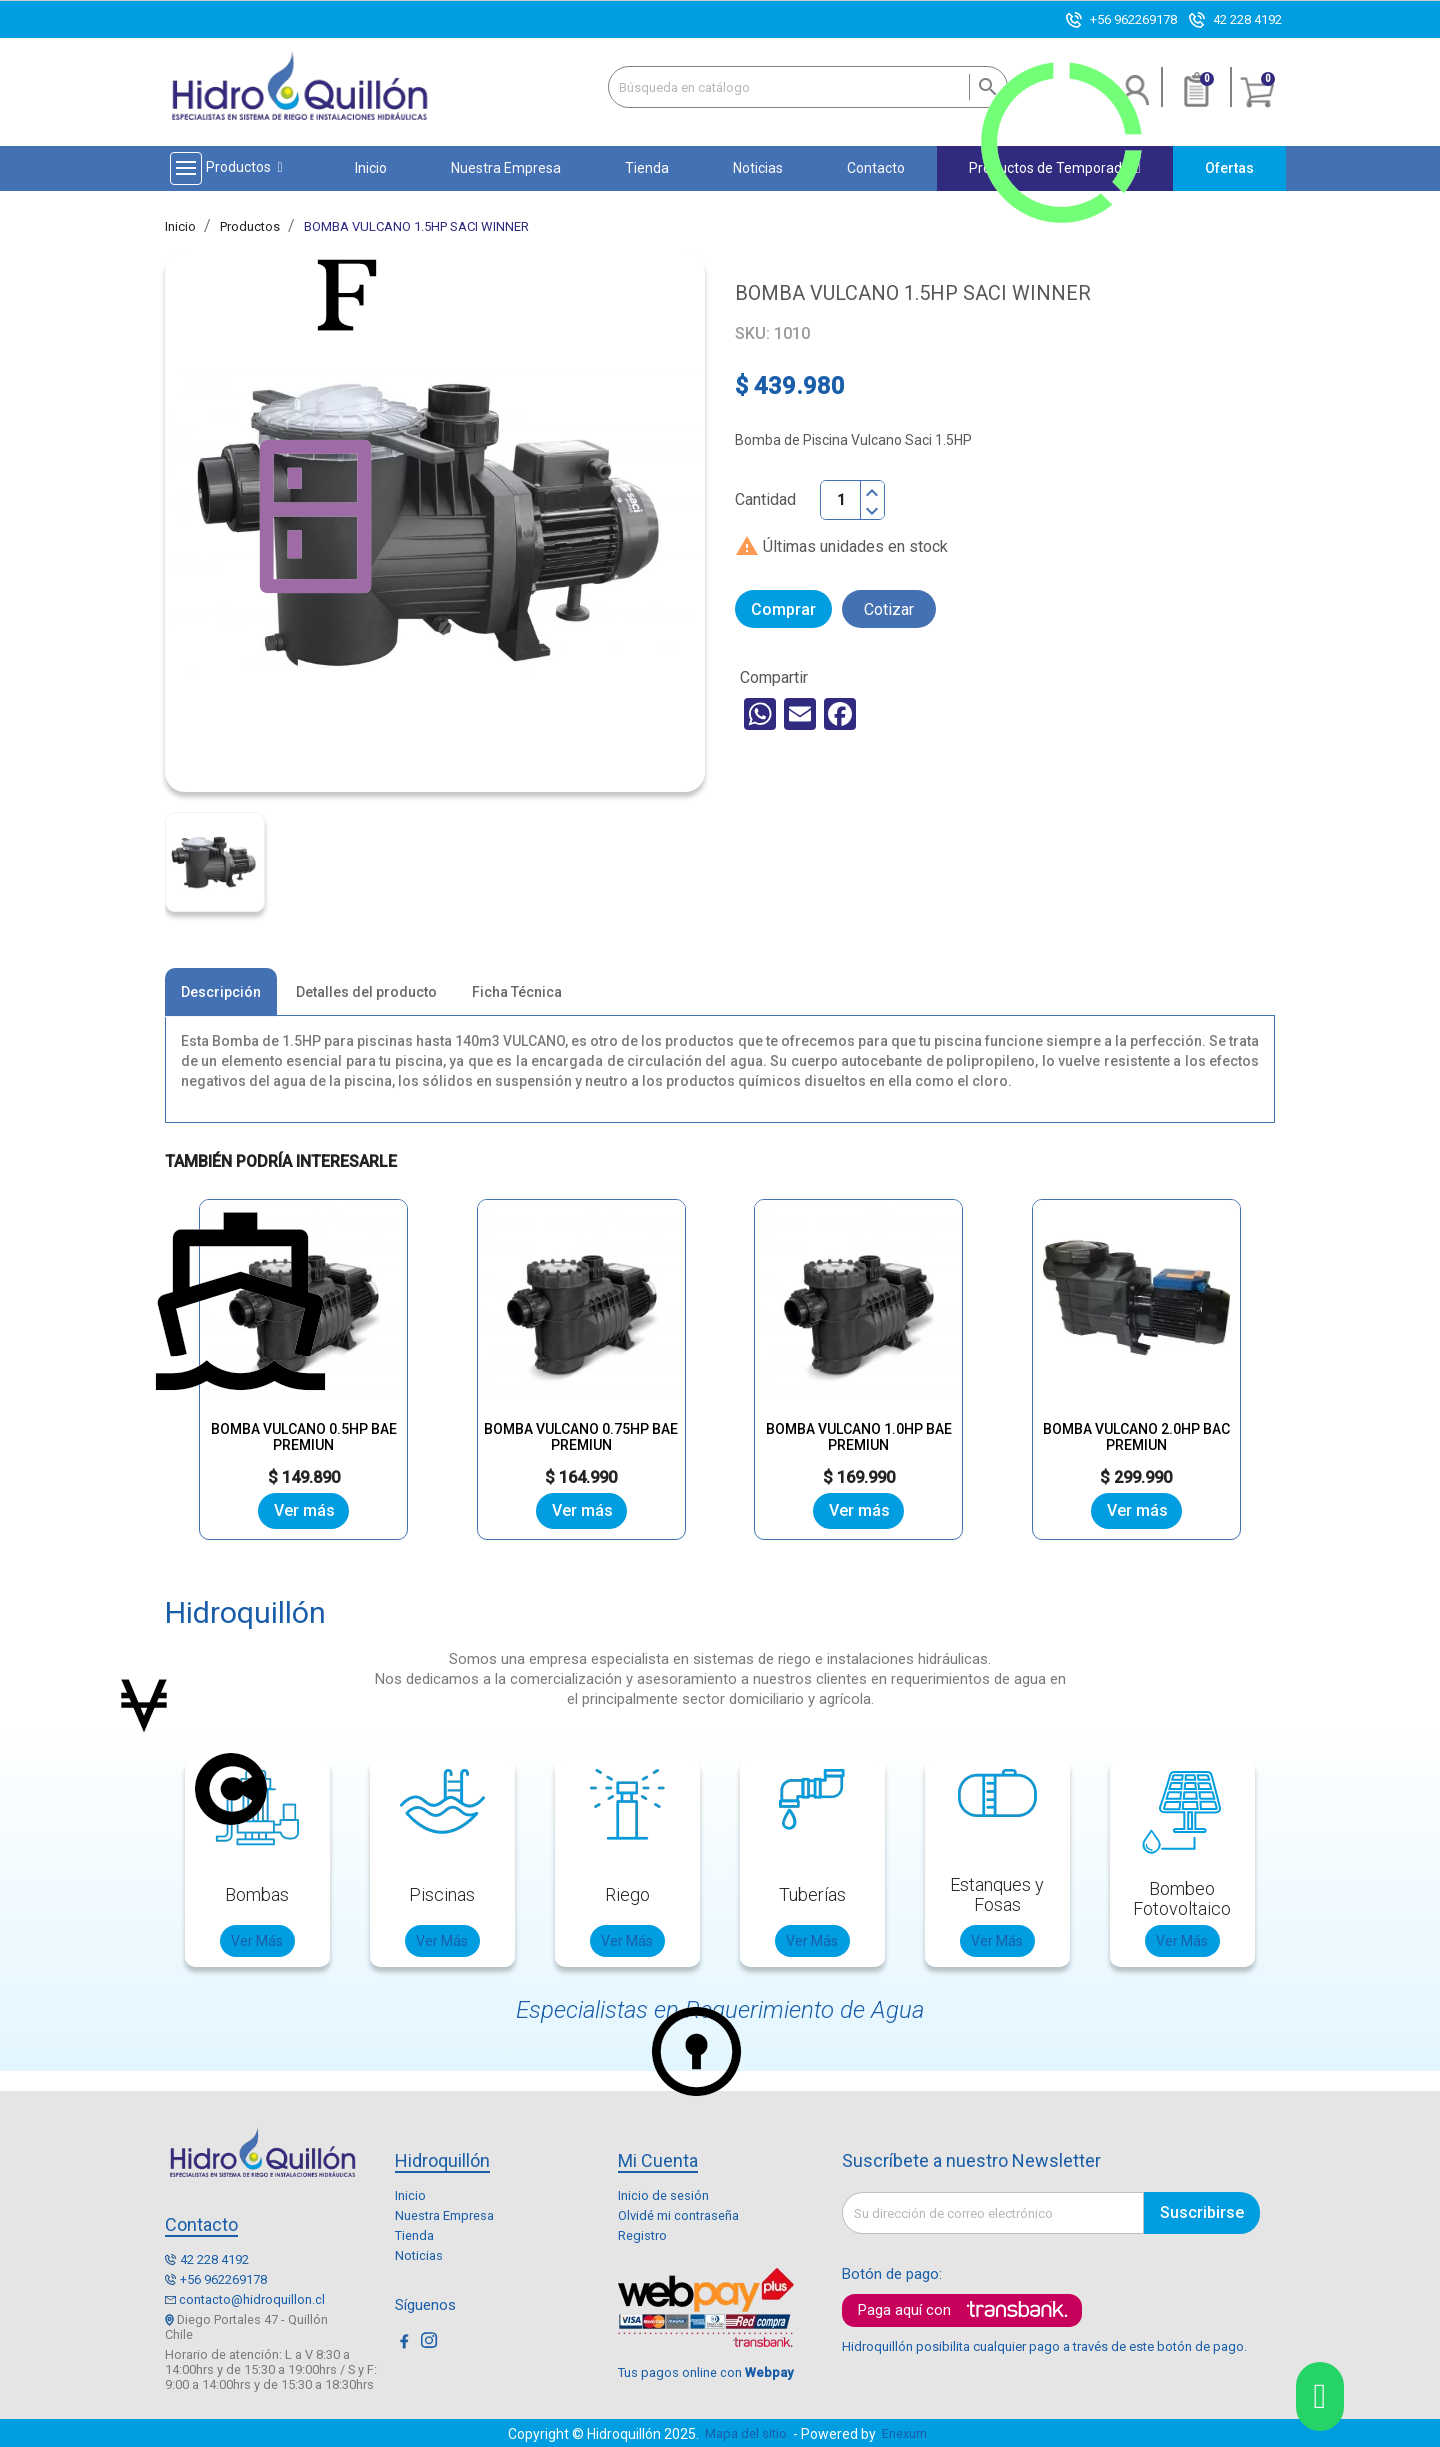  What do you see at coordinates (347, 293) in the screenshot?
I see `switch to sans-serif font style` at bounding box center [347, 293].